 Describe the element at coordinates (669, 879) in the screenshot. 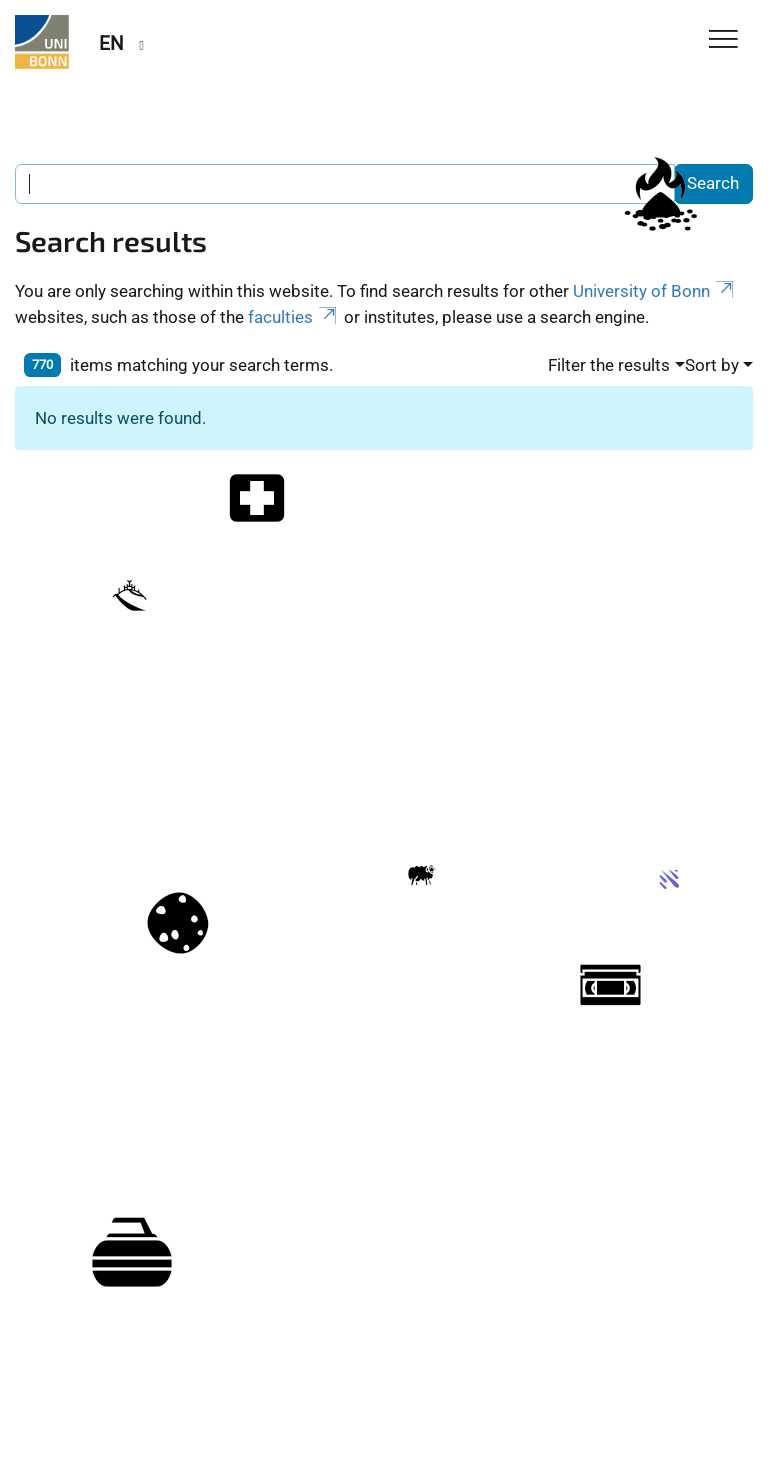

I see `indicates heavy rain weather condition` at that location.